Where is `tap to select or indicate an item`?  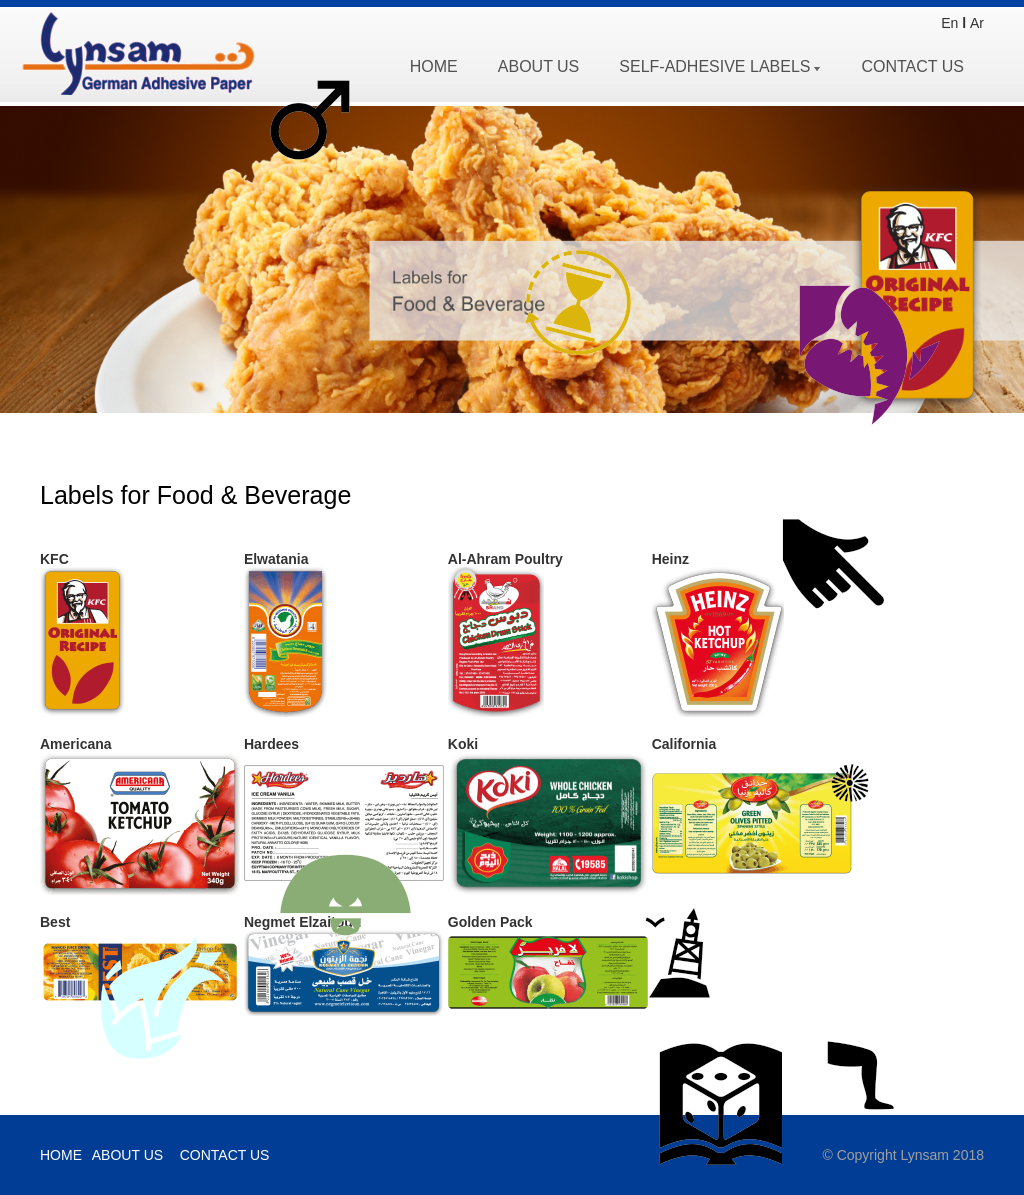 tap to select or indicate an item is located at coordinates (833, 569).